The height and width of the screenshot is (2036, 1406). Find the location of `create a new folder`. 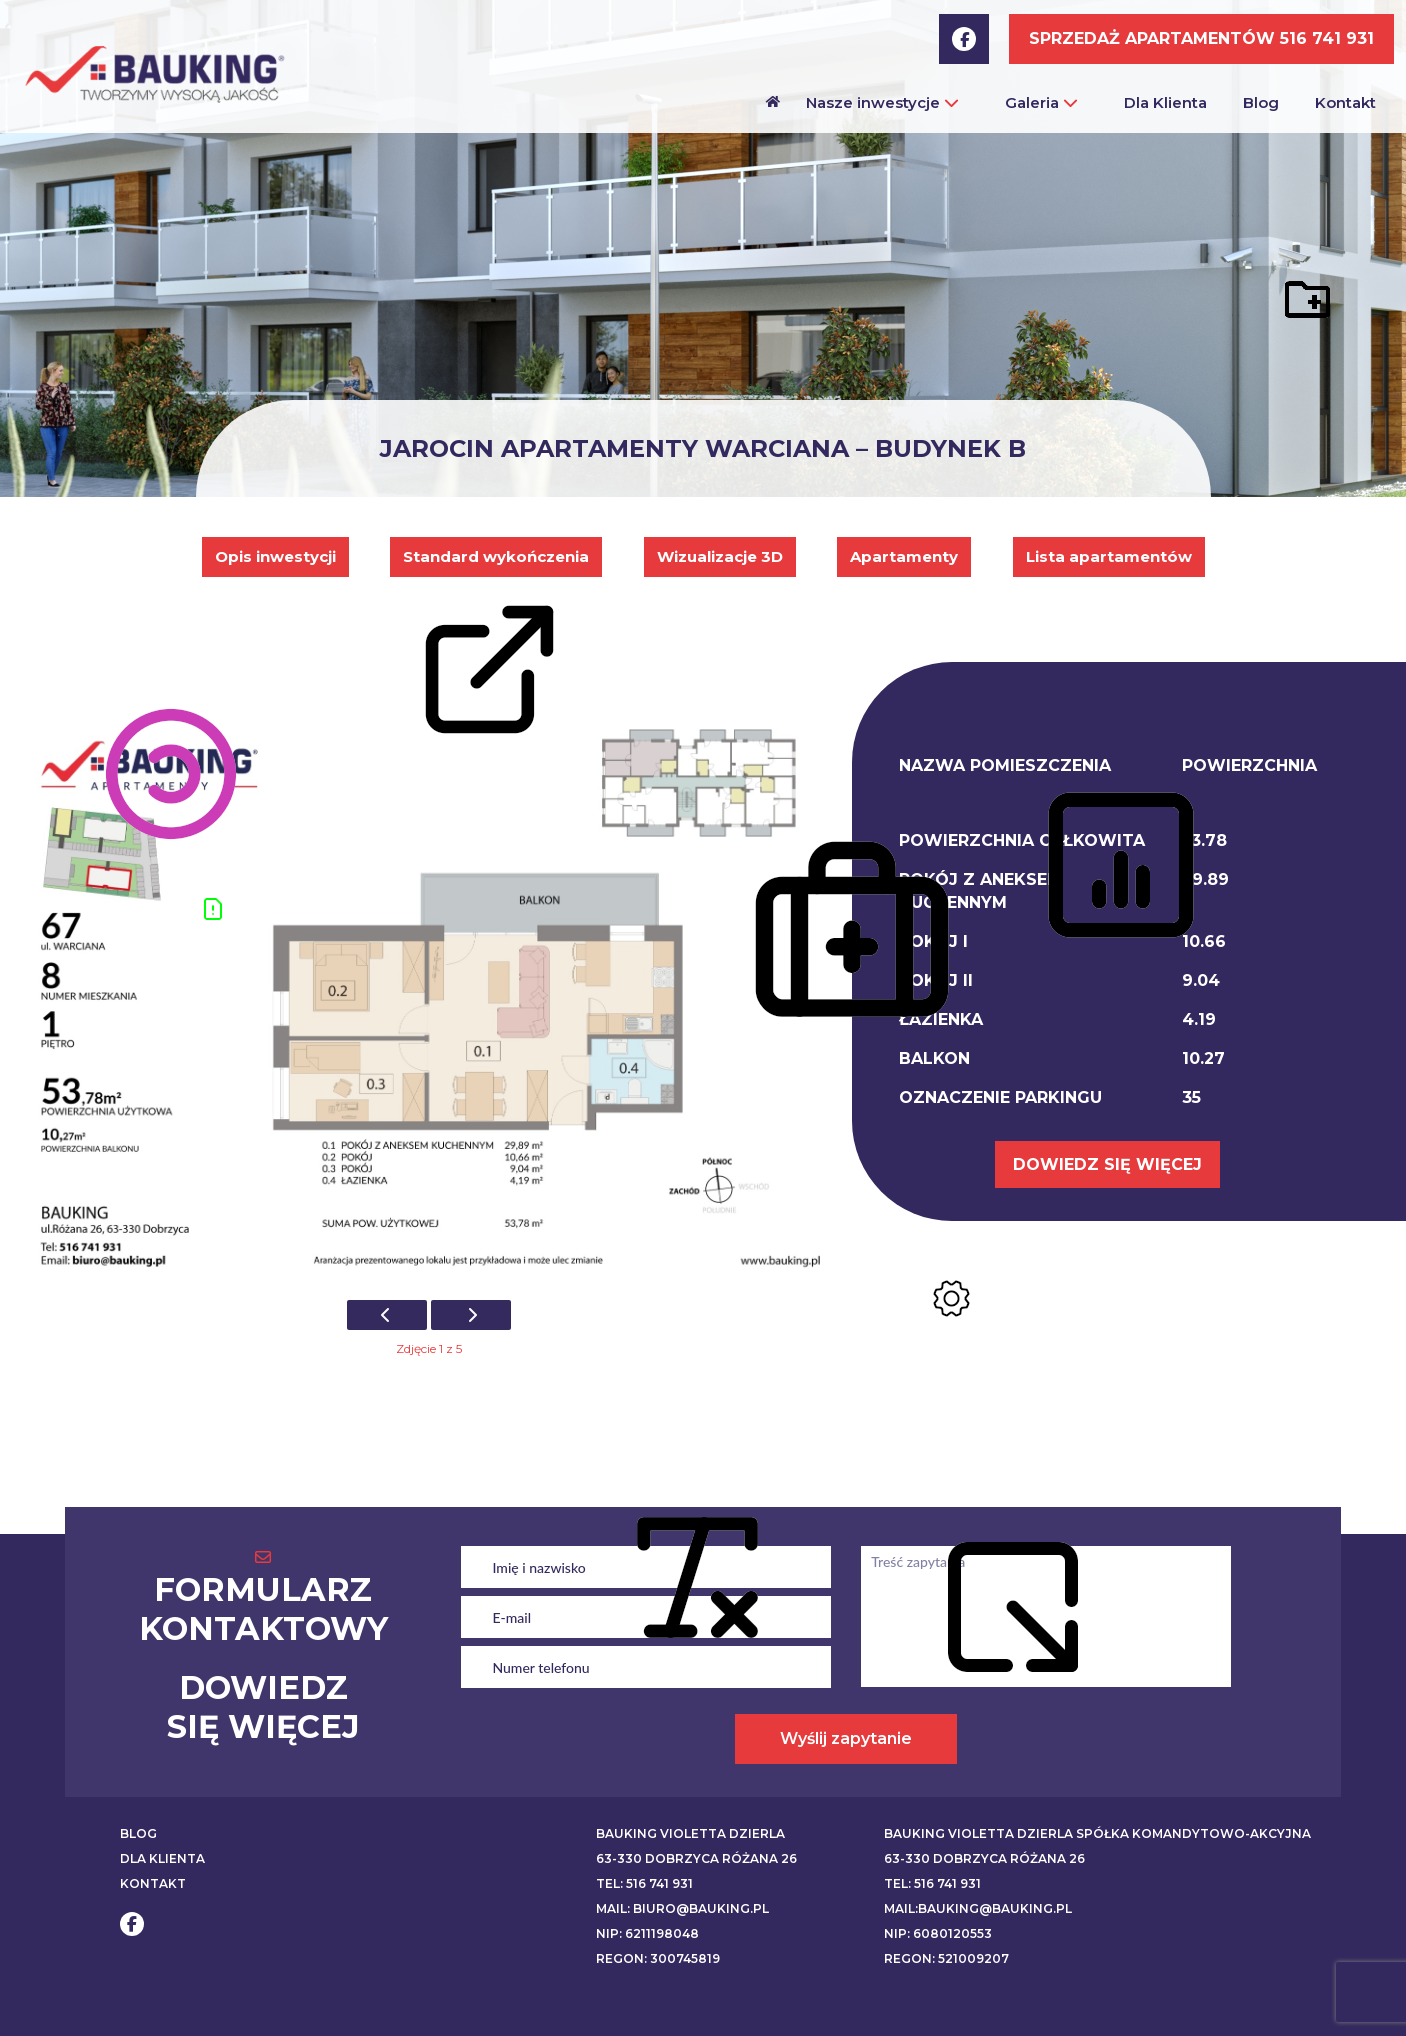

create a new folder is located at coordinates (1307, 299).